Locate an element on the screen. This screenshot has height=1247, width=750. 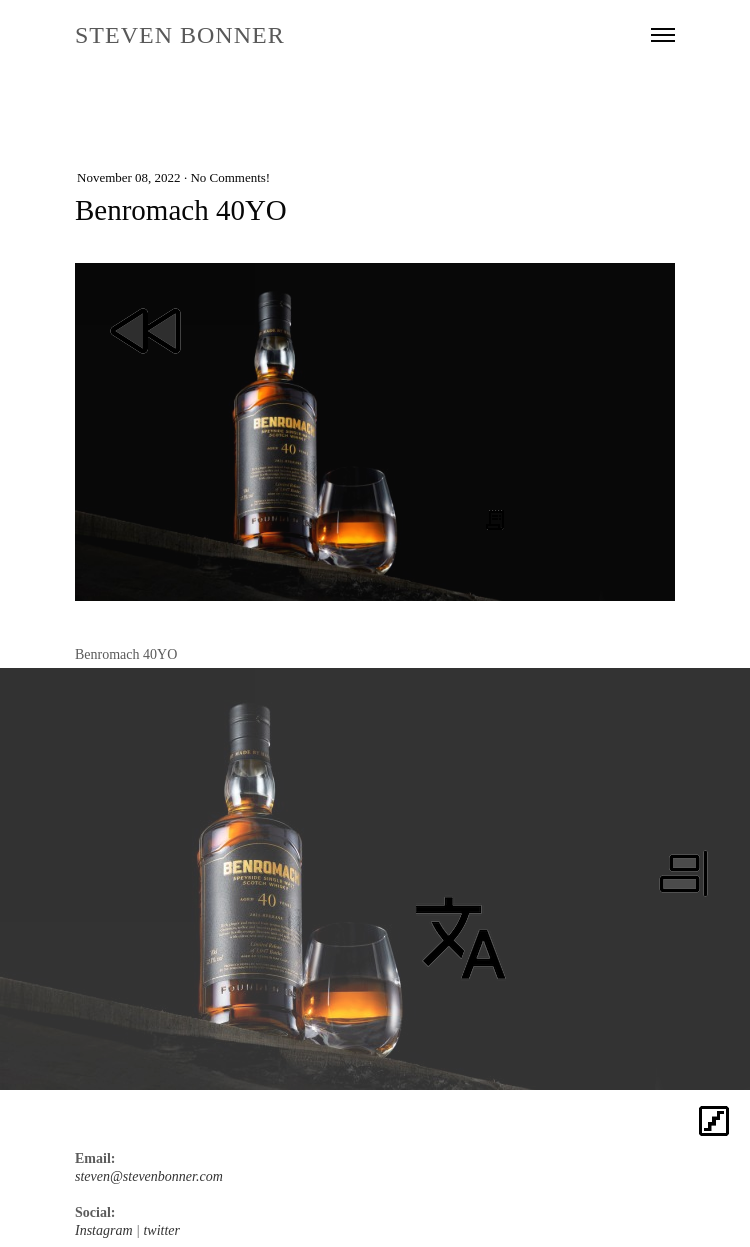
align text or content to the right is located at coordinates (684, 873).